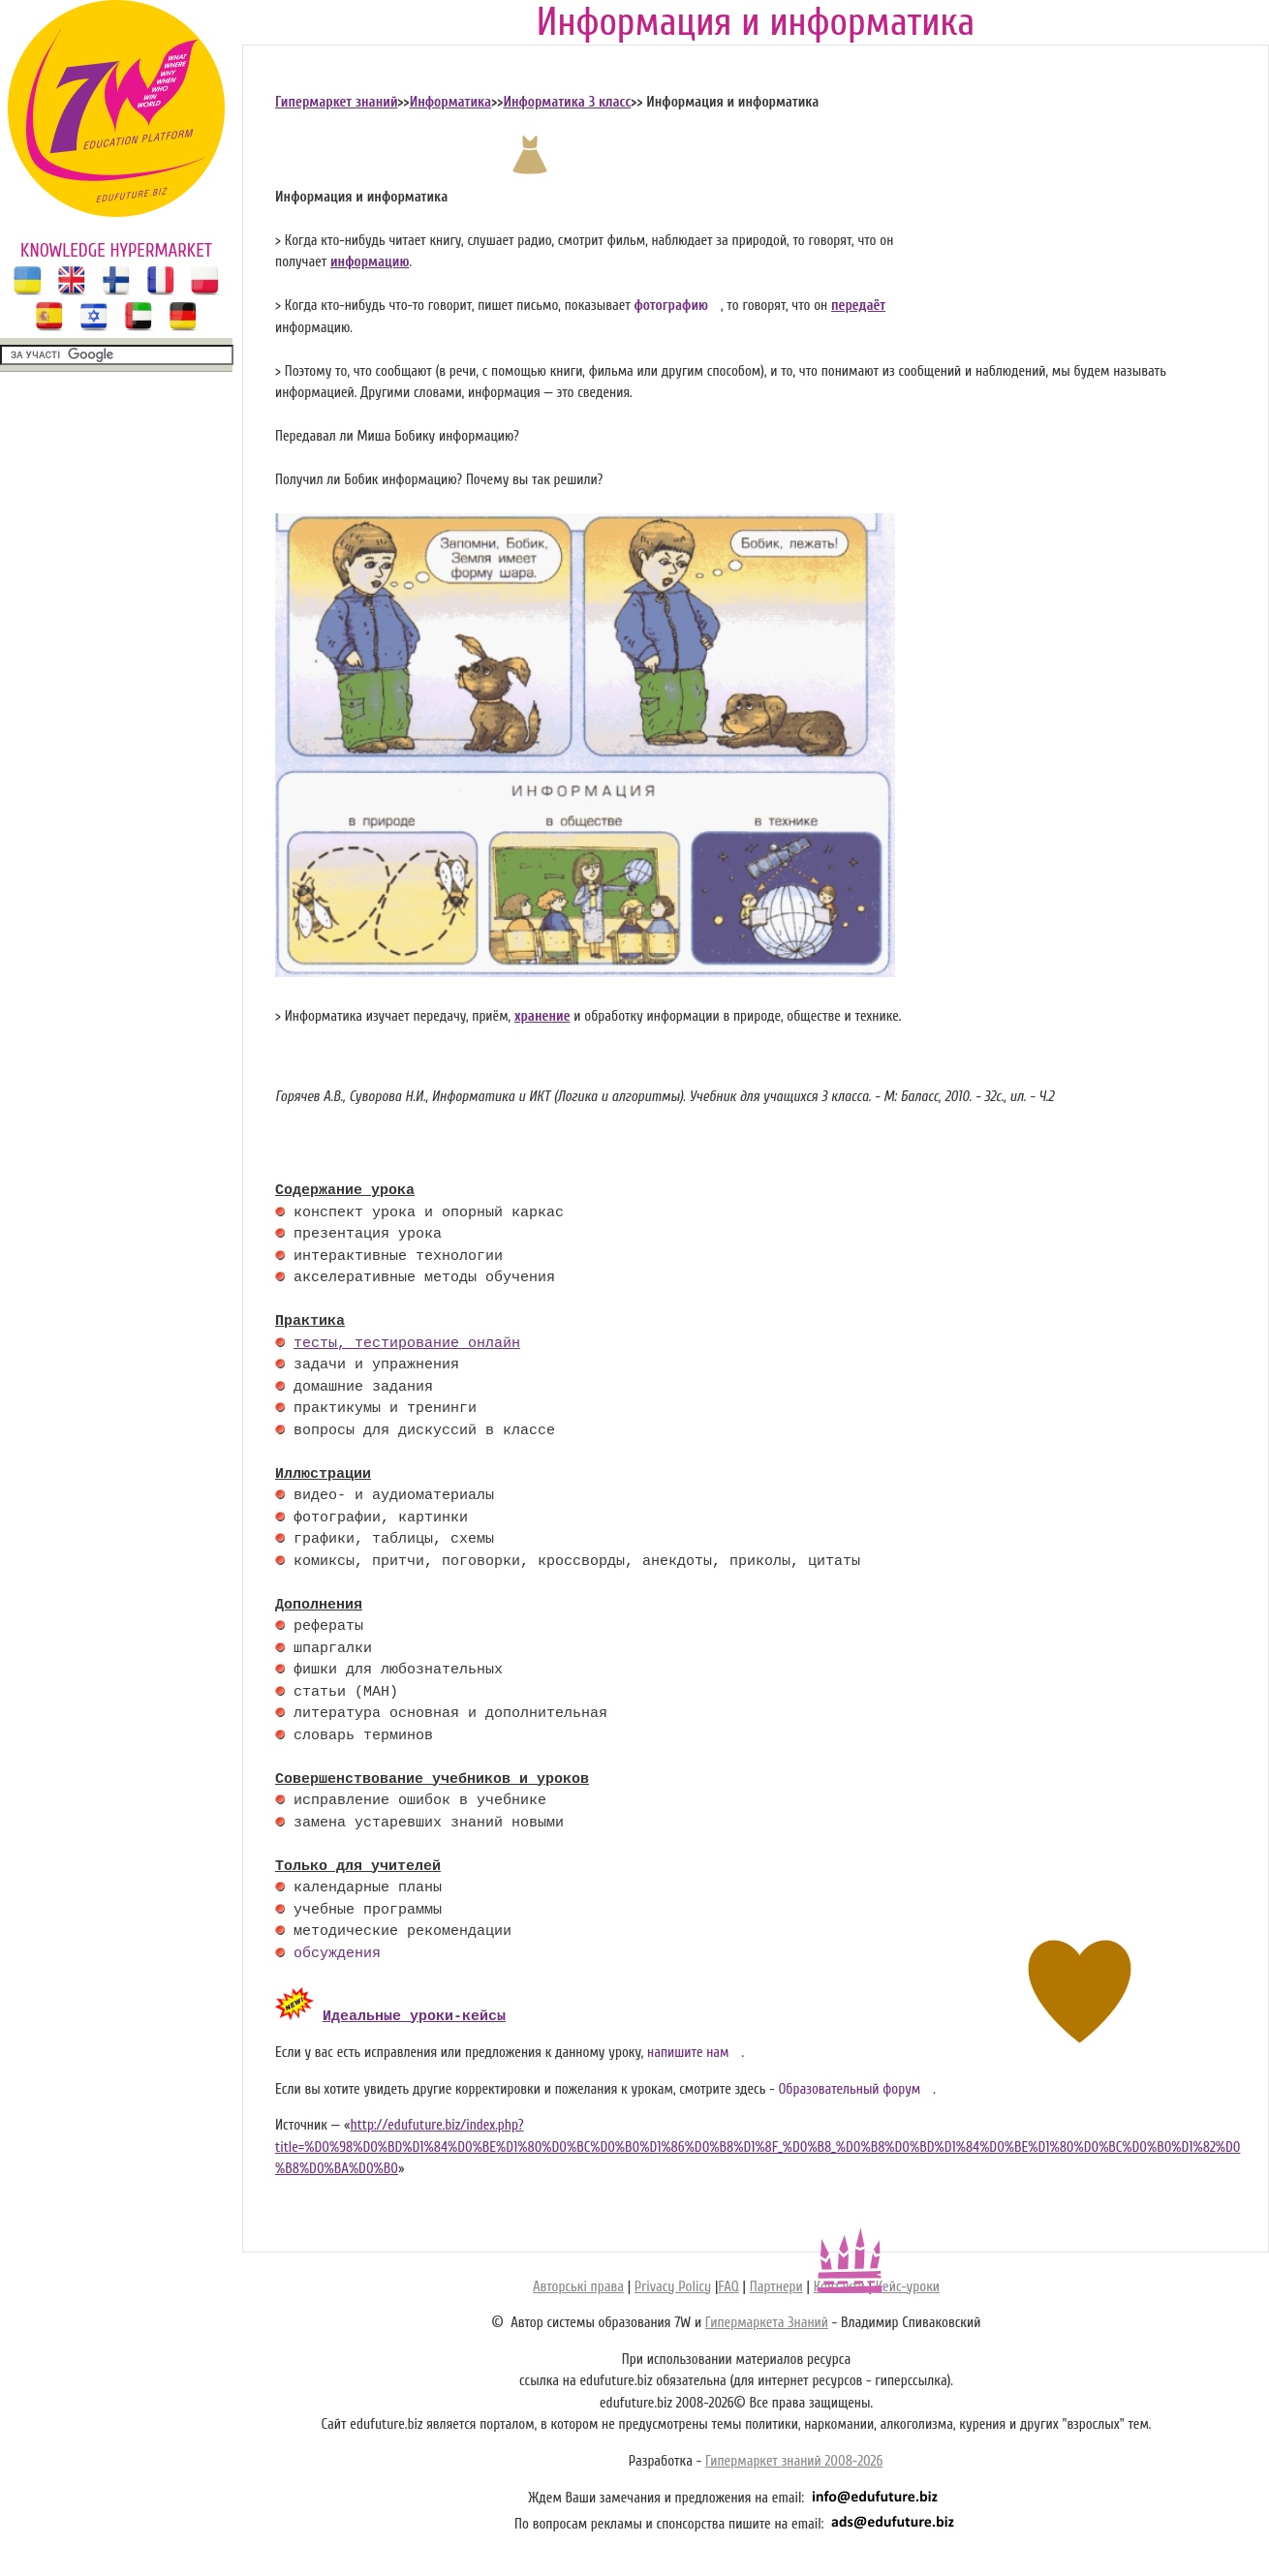  Describe the element at coordinates (530, 154) in the screenshot. I see `browse dresses or women's clothing` at that location.